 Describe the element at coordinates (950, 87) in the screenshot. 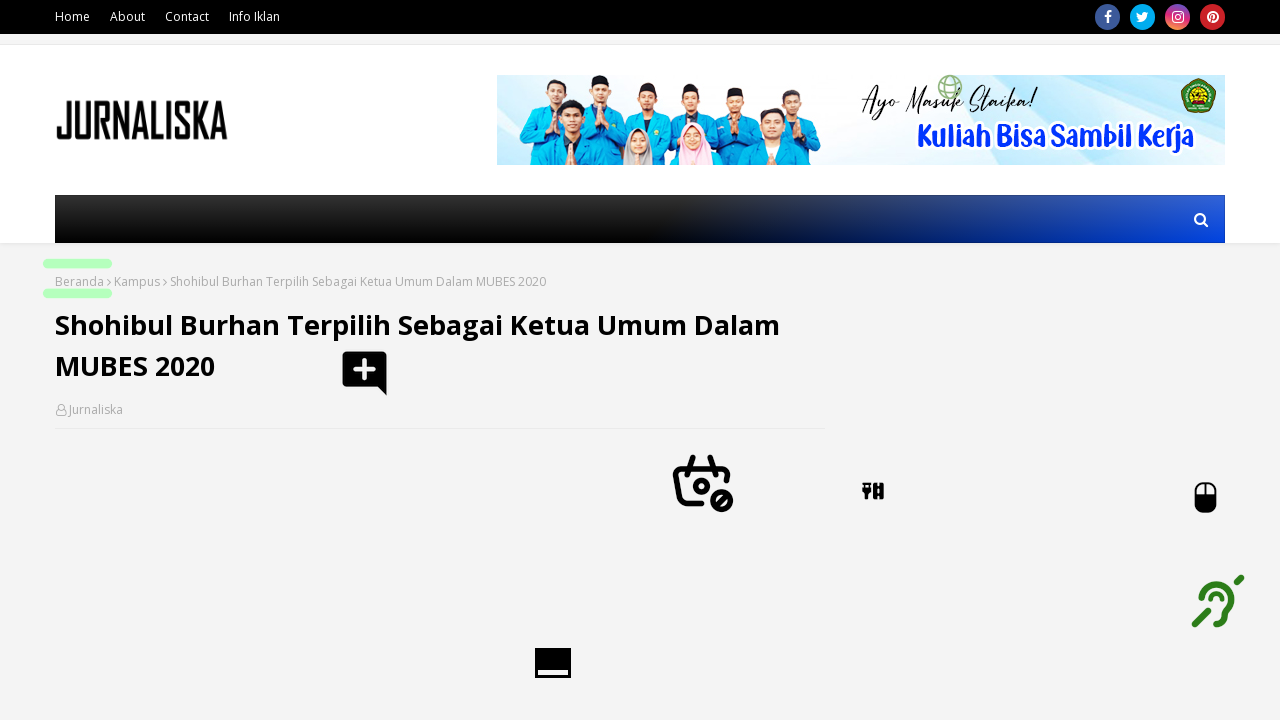

I see `switch to global or international settings` at that location.